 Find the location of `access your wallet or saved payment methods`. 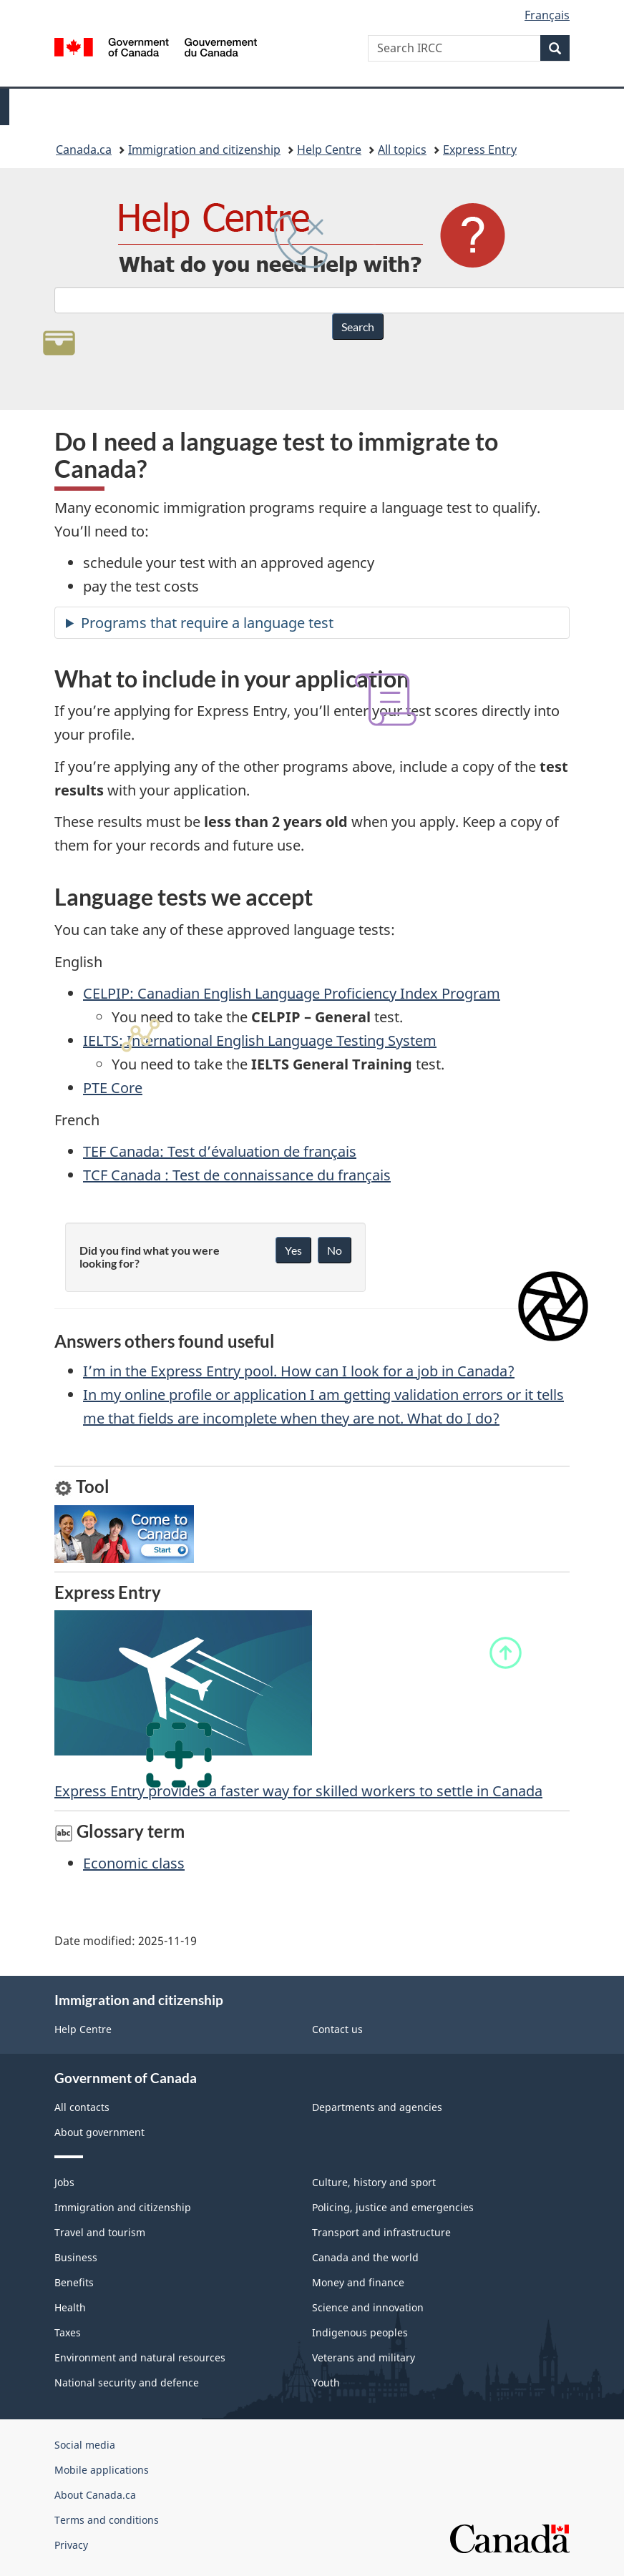

access your wallet or saved payment methods is located at coordinates (59, 343).